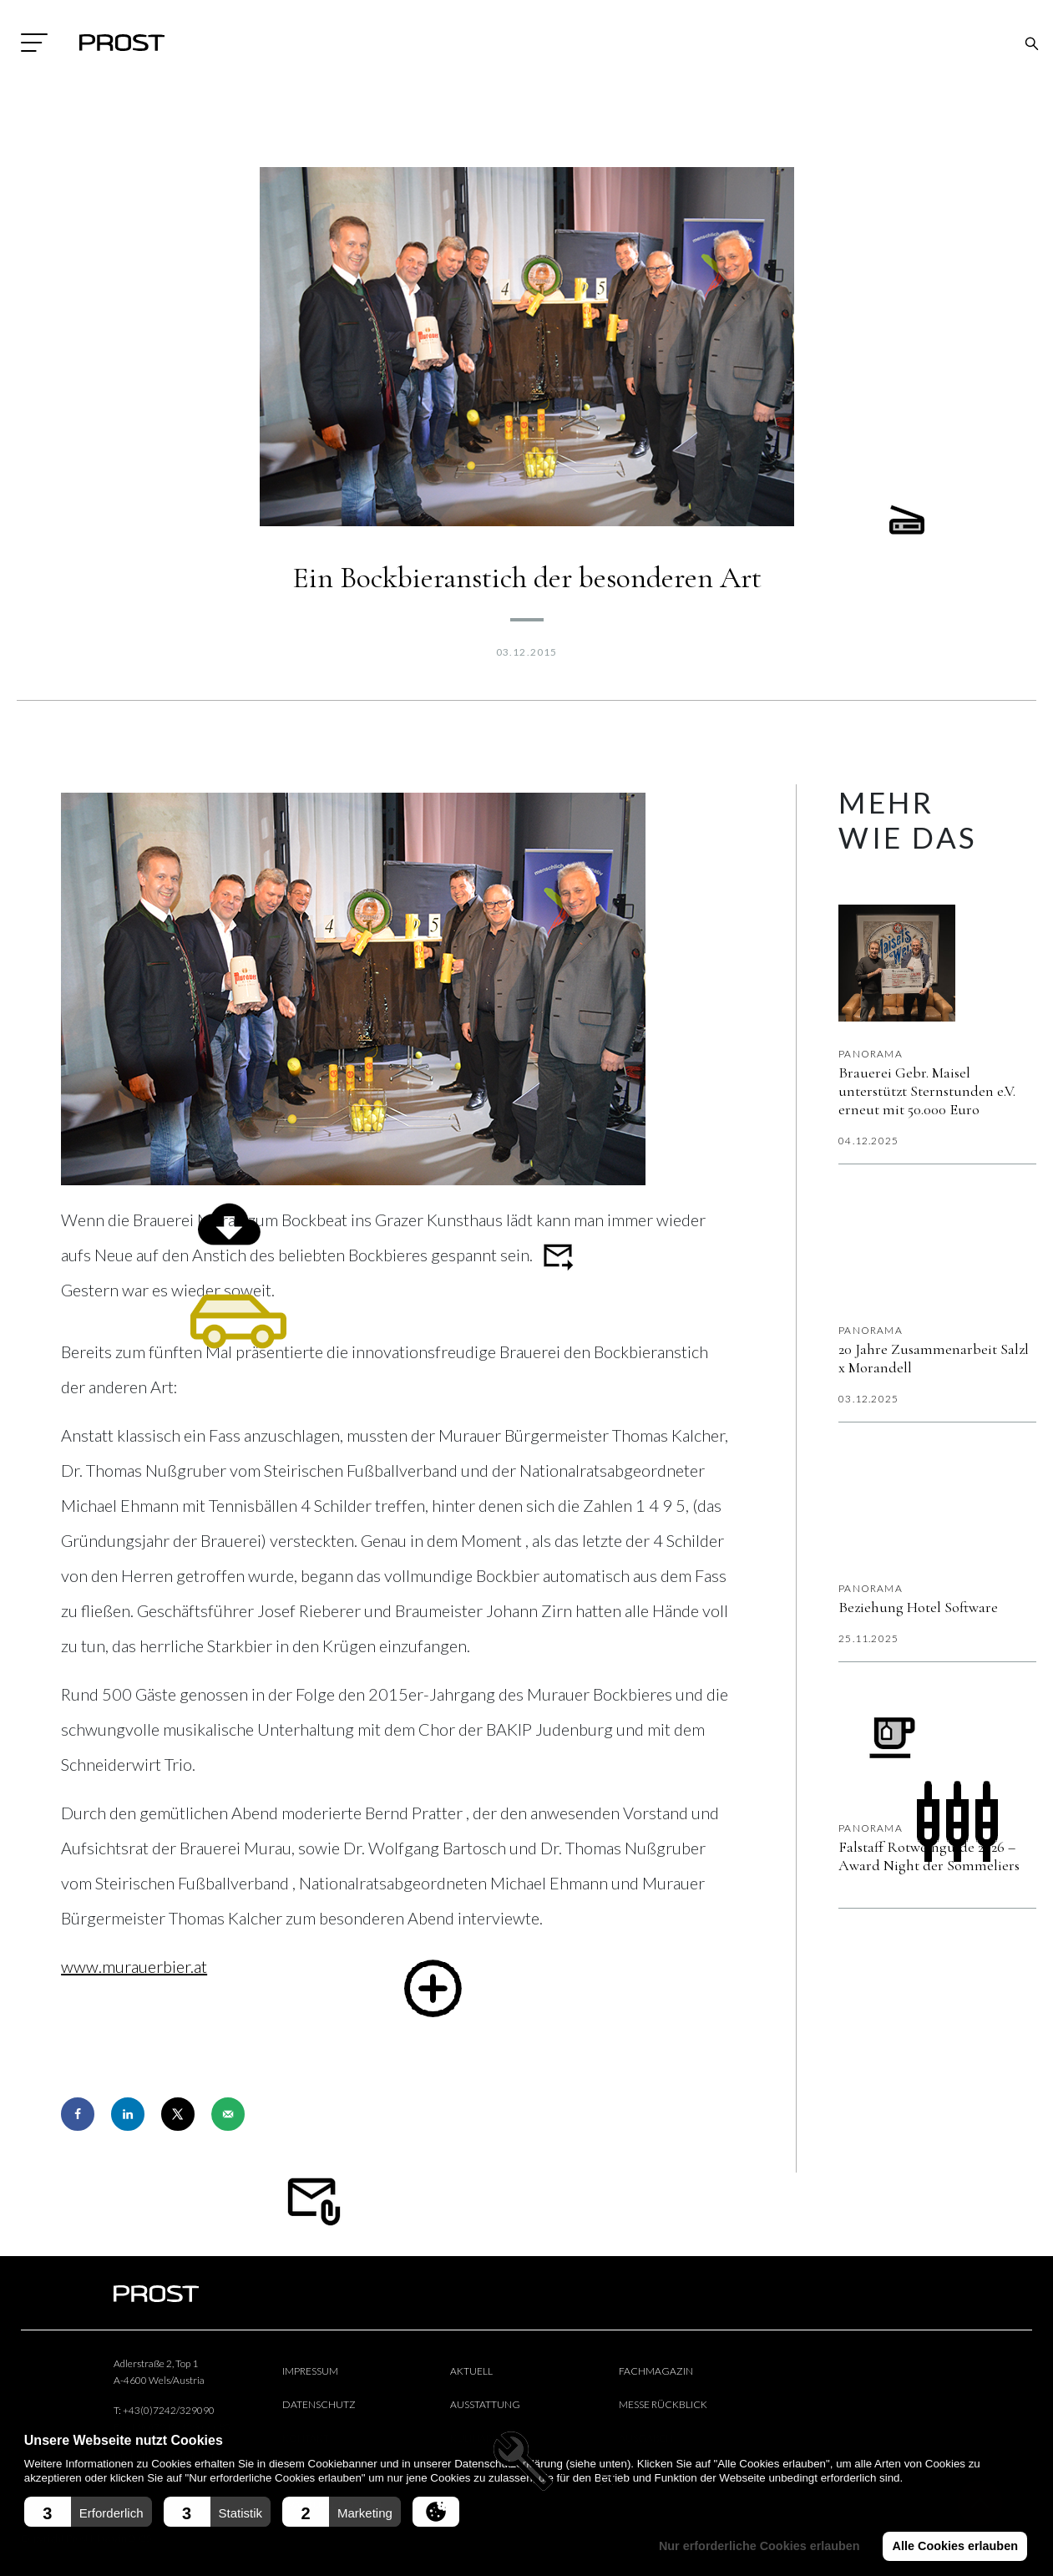 Image resolution: width=1053 pixels, height=2576 pixels. Describe the element at coordinates (229, 1224) in the screenshot. I see `download file from cloud storage` at that location.